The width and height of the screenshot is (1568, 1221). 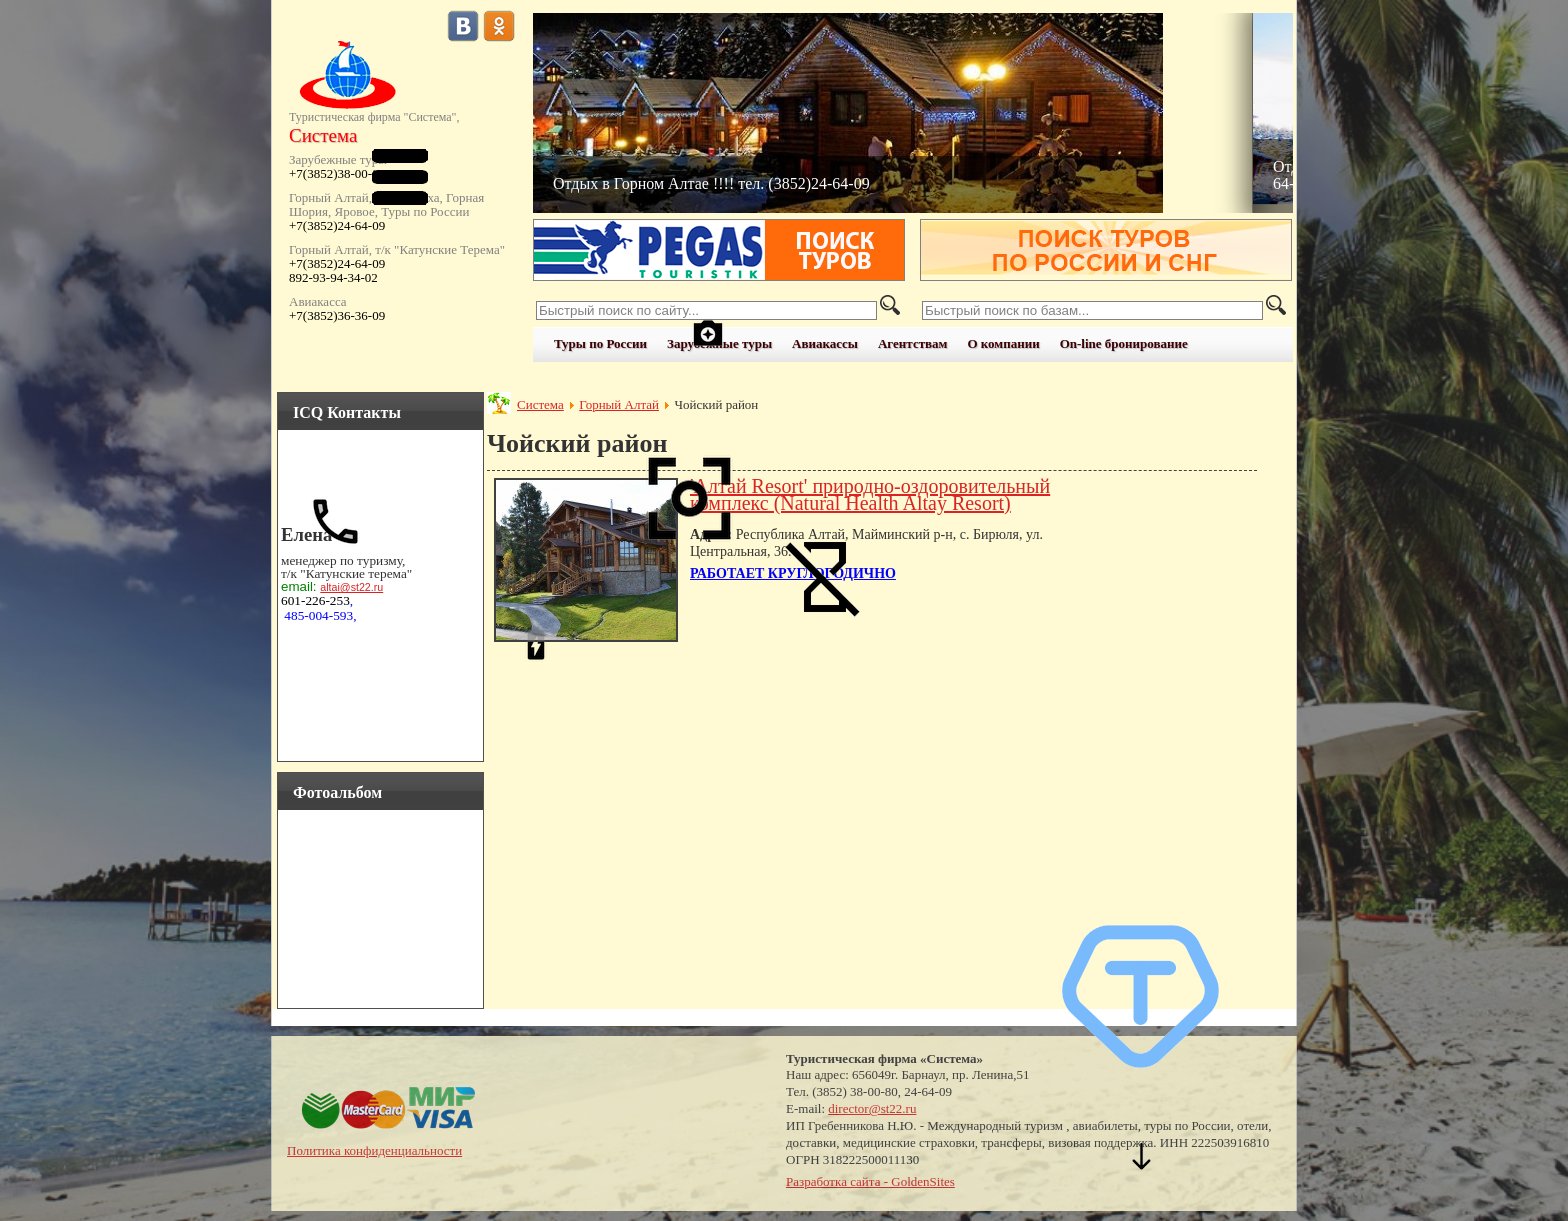 I want to click on timer or countdown feature disabled, so click(x=825, y=577).